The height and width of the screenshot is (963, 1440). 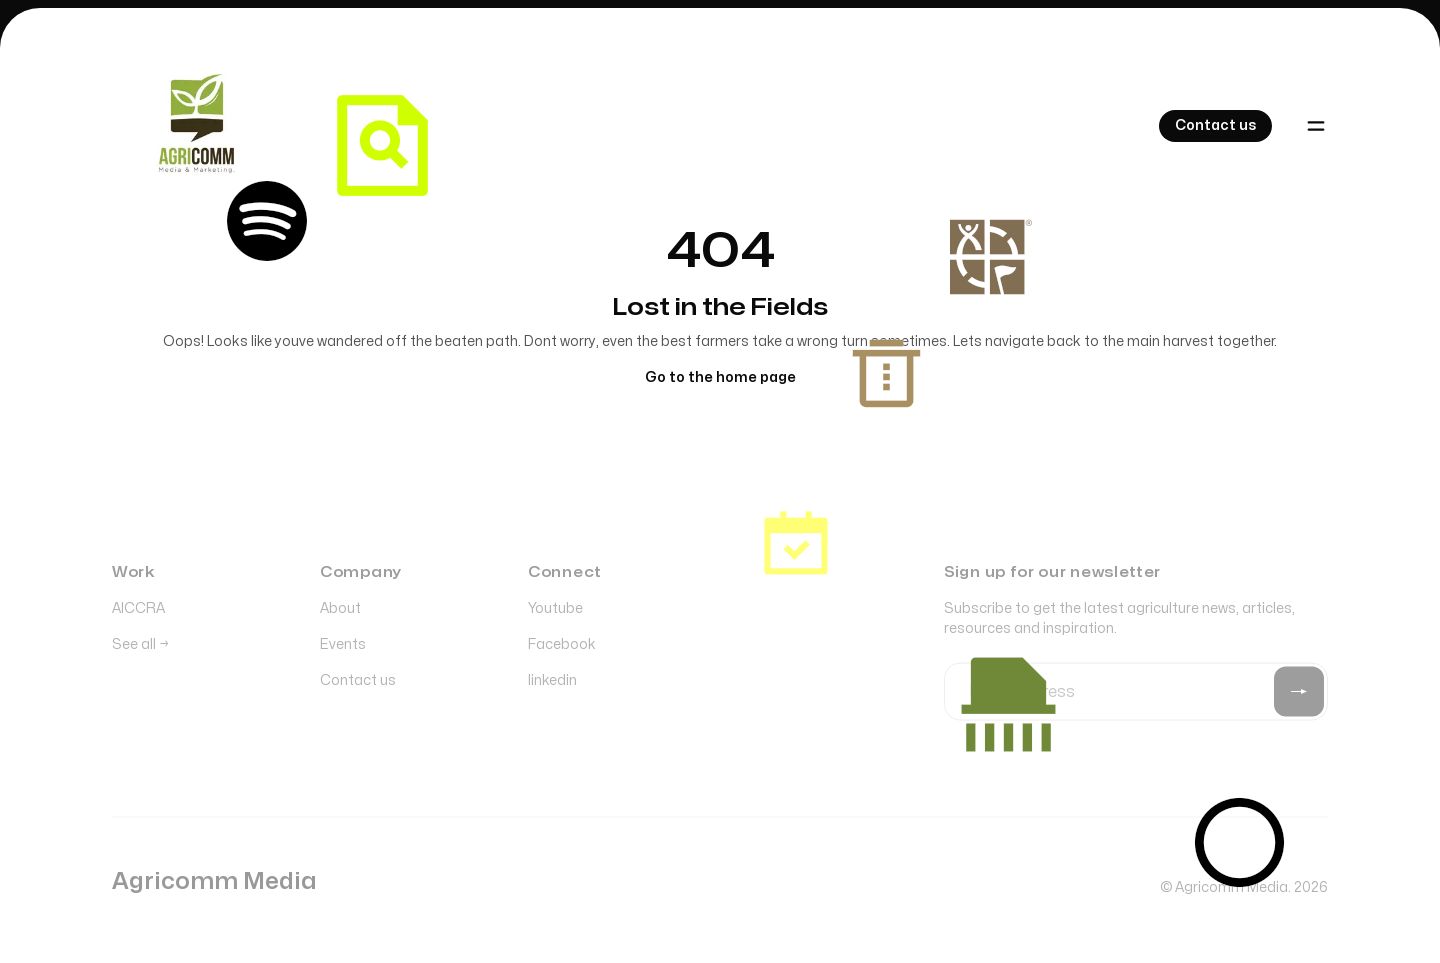 I want to click on permanently delete or shred a document, so click(x=1008, y=704).